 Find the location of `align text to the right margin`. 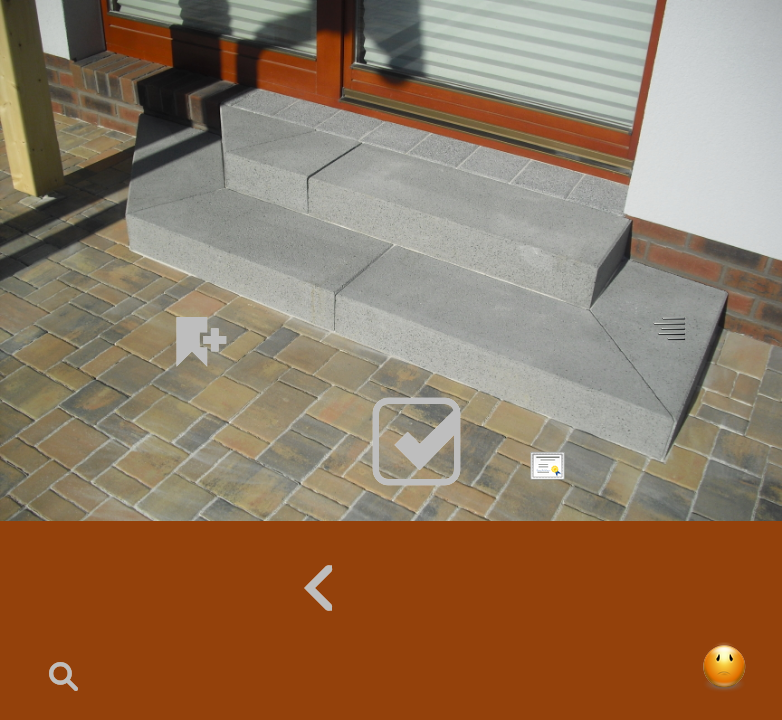

align text to the right margin is located at coordinates (669, 328).